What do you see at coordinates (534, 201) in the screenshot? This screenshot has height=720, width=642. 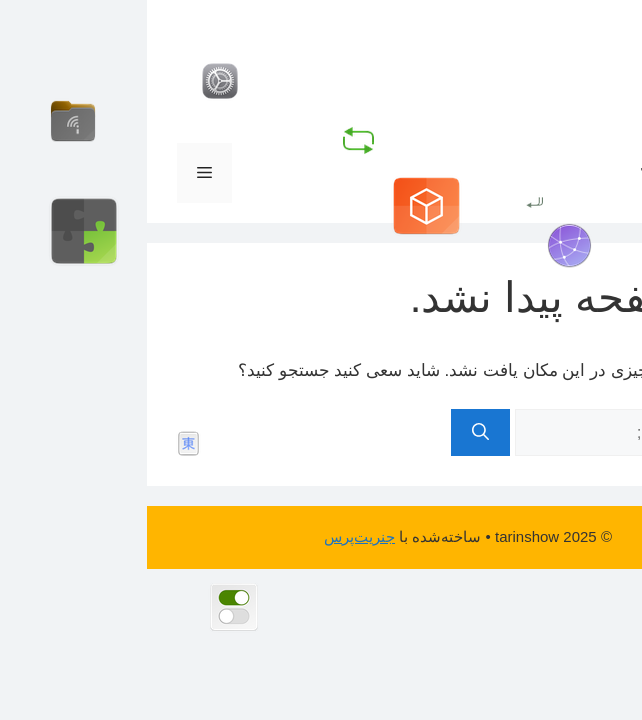 I see `reply to all recipients of an email` at bounding box center [534, 201].